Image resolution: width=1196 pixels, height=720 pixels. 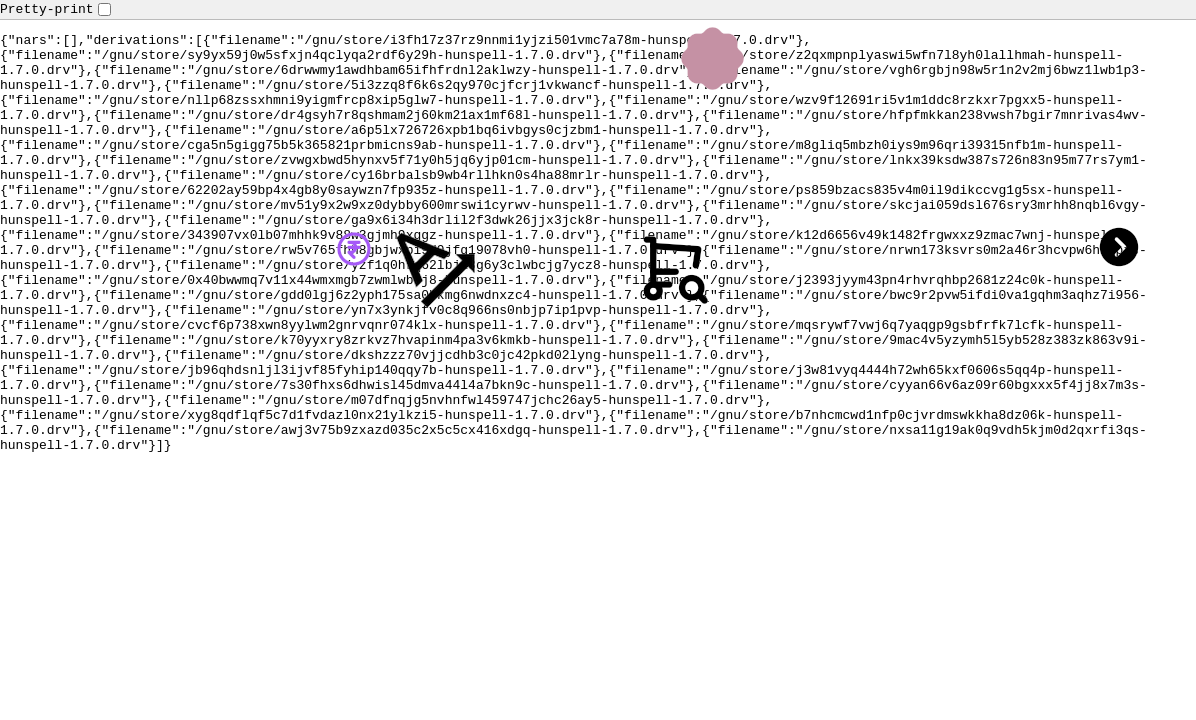 I want to click on rotate text at an upward angle, so click(x=434, y=267).